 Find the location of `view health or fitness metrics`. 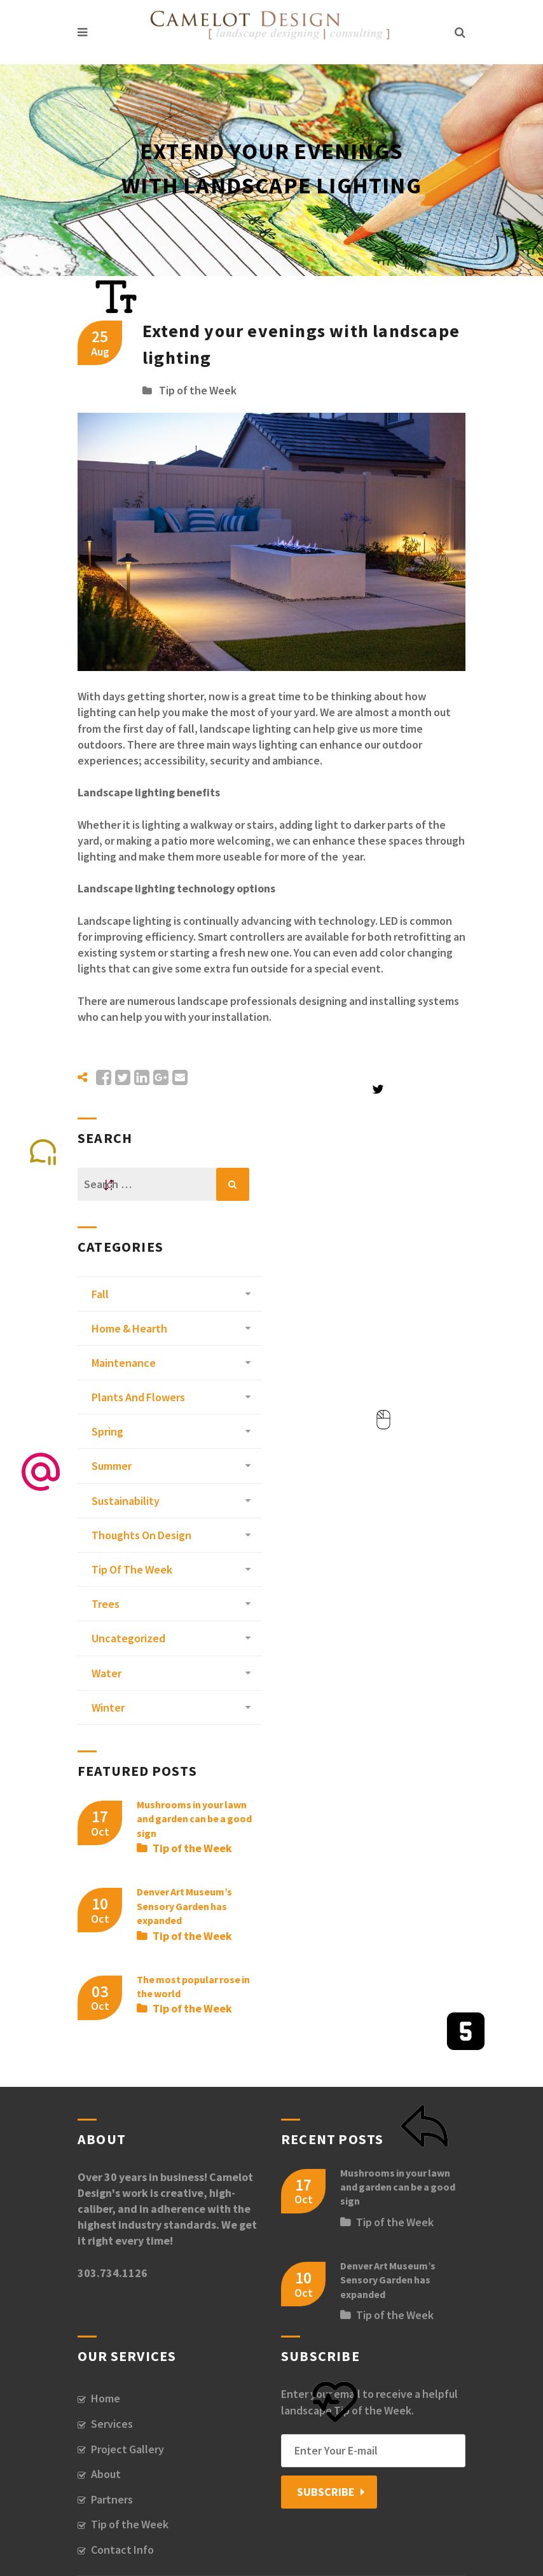

view health or fitness metrics is located at coordinates (335, 2400).